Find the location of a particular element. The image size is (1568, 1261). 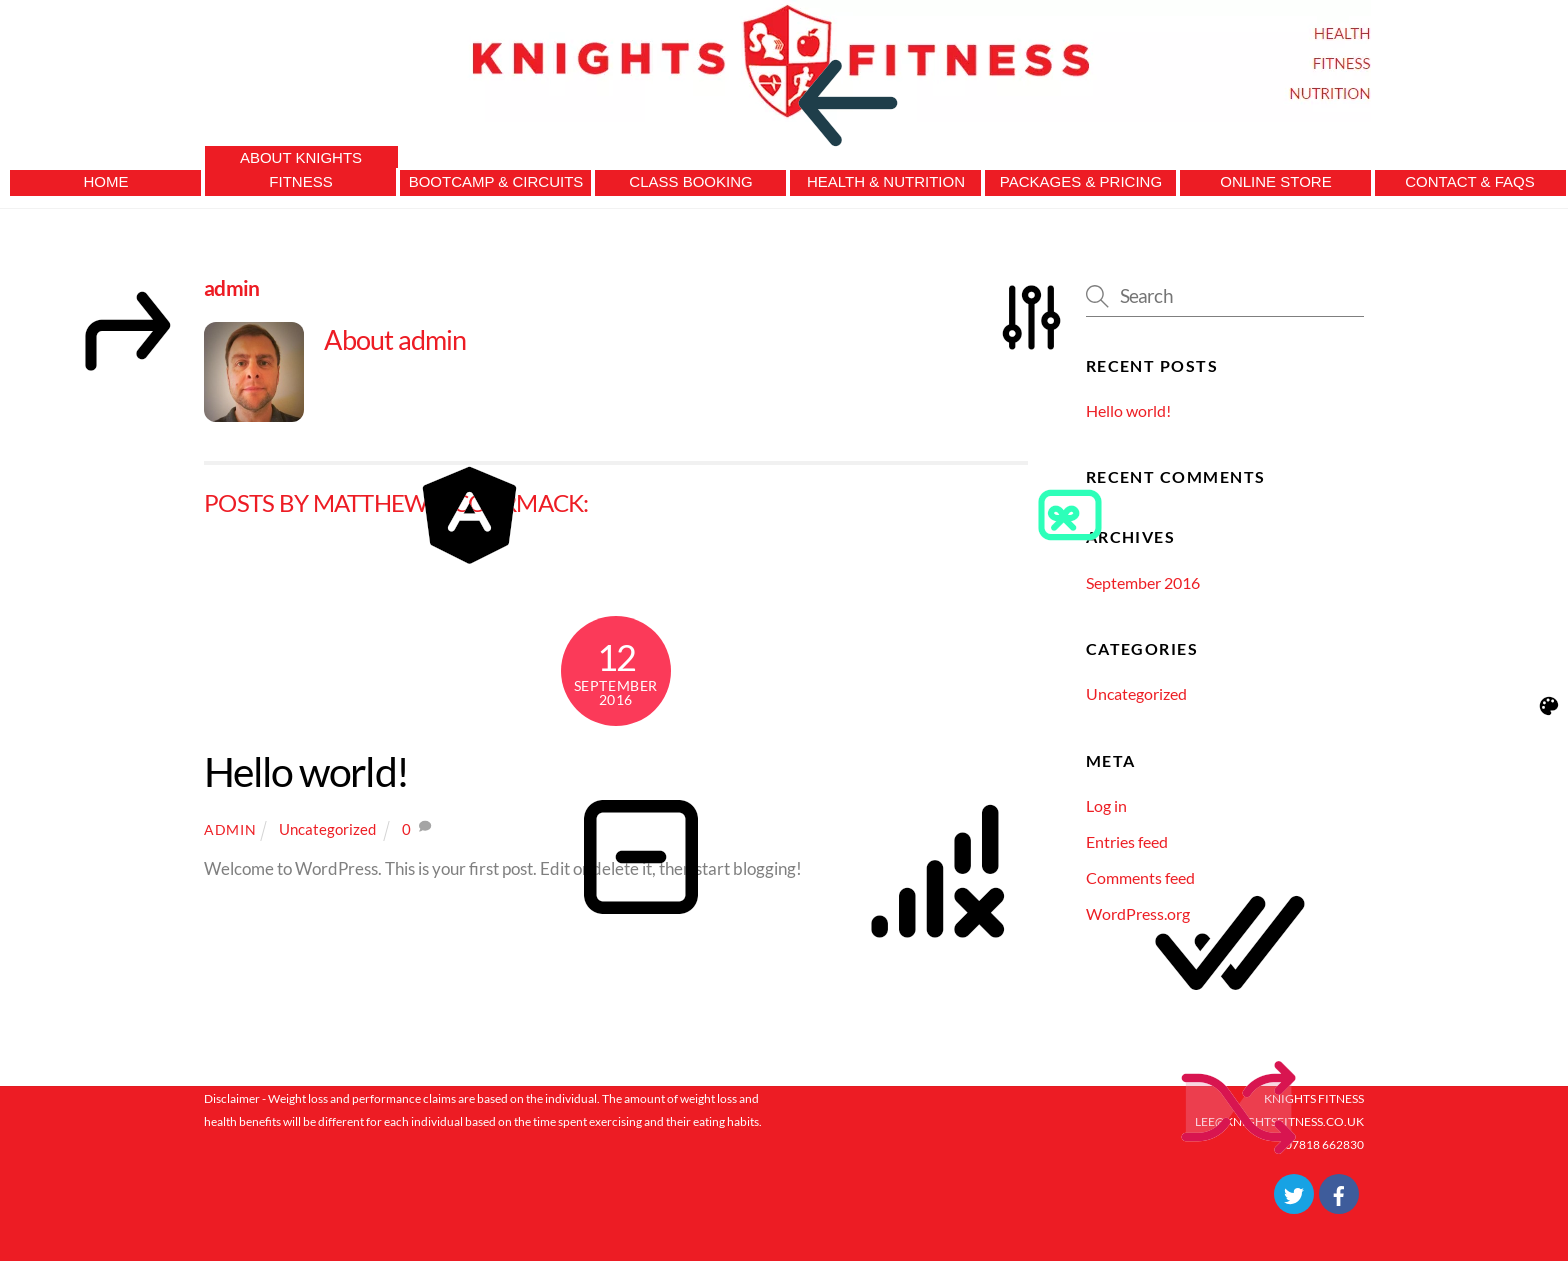

remove an item from a list or selection is located at coordinates (641, 857).